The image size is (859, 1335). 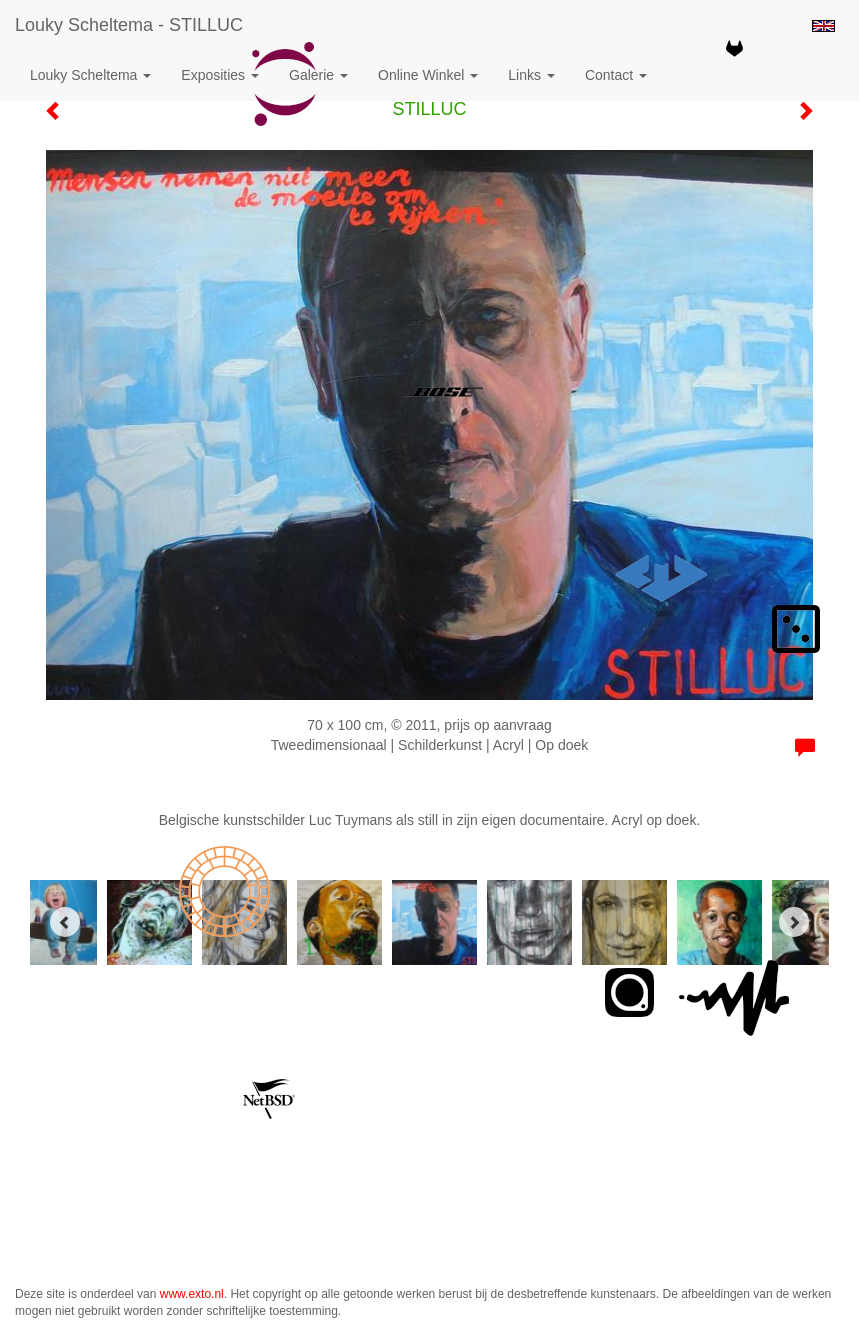 What do you see at coordinates (443, 392) in the screenshot?
I see `visit the Bose website or store` at bounding box center [443, 392].